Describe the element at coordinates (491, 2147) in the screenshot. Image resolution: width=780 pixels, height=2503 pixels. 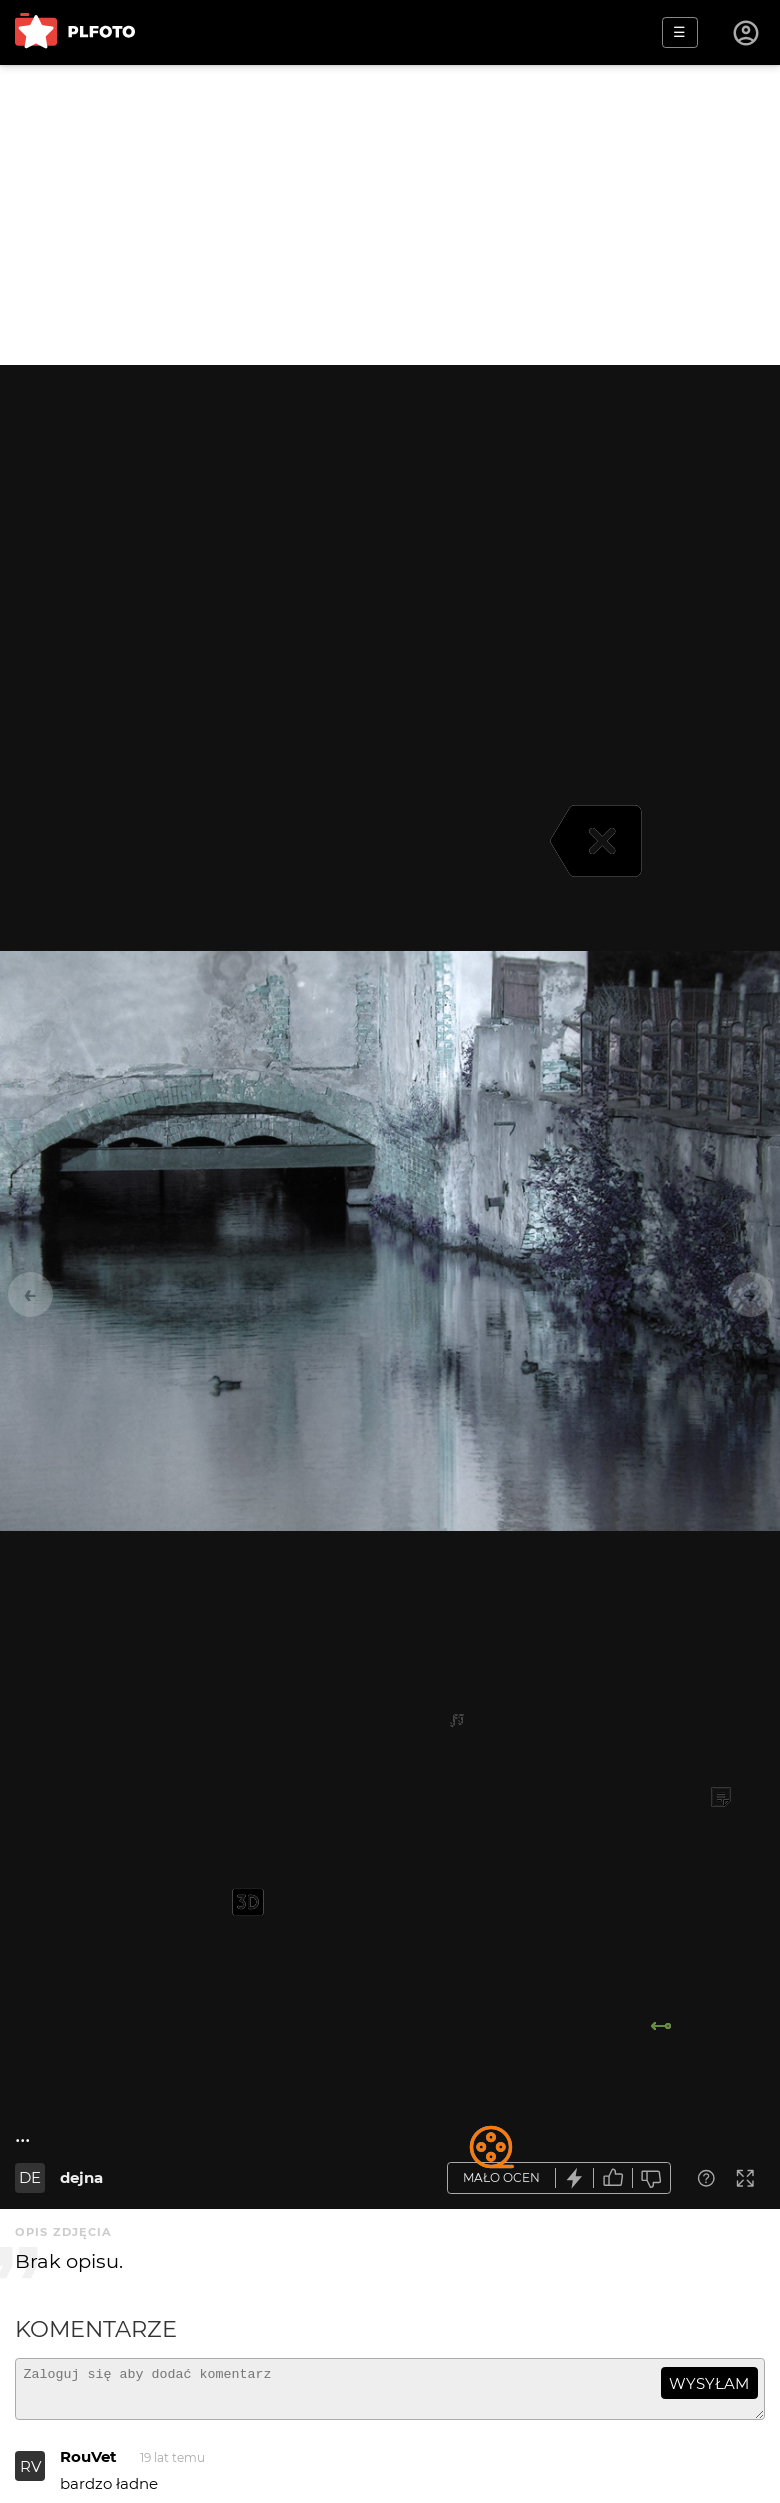
I see `access video or film library` at that location.